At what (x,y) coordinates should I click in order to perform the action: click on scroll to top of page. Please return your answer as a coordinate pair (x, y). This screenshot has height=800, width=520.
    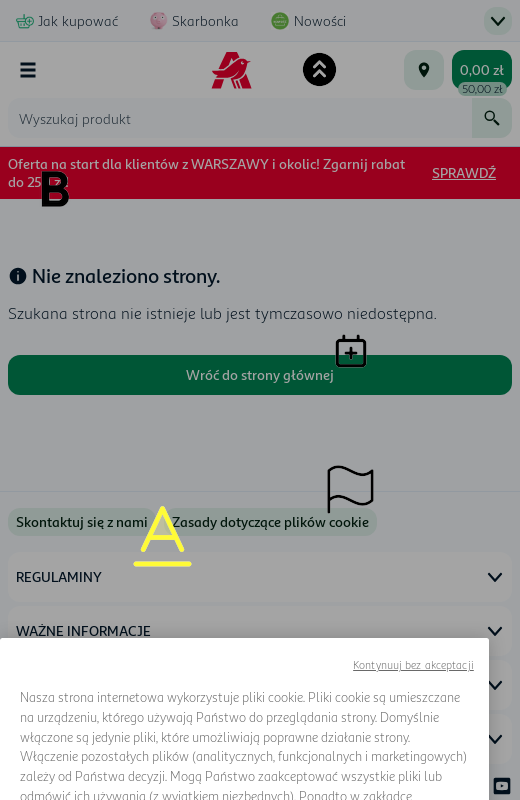
    Looking at the image, I should click on (319, 69).